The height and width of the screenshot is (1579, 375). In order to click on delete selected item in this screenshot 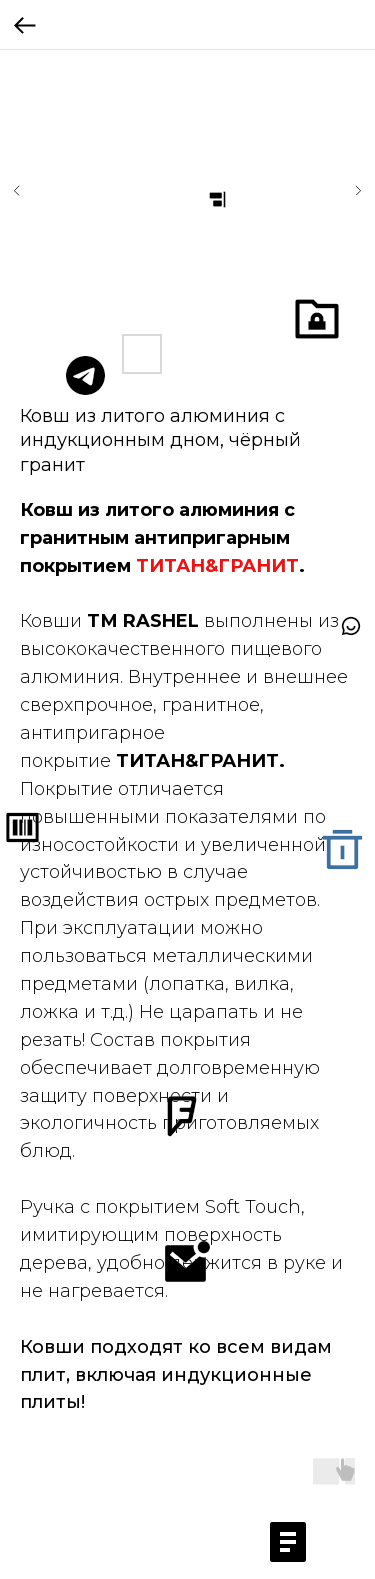, I will do `click(342, 849)`.